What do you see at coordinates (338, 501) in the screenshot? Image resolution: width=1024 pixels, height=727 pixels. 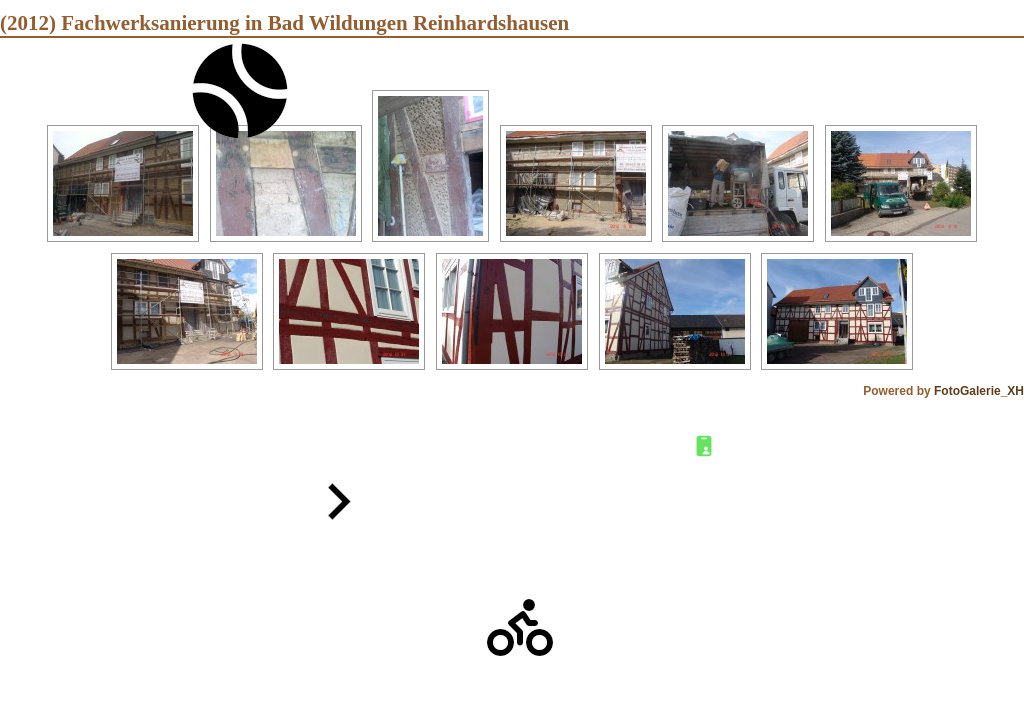 I see `go to next item or page` at bounding box center [338, 501].